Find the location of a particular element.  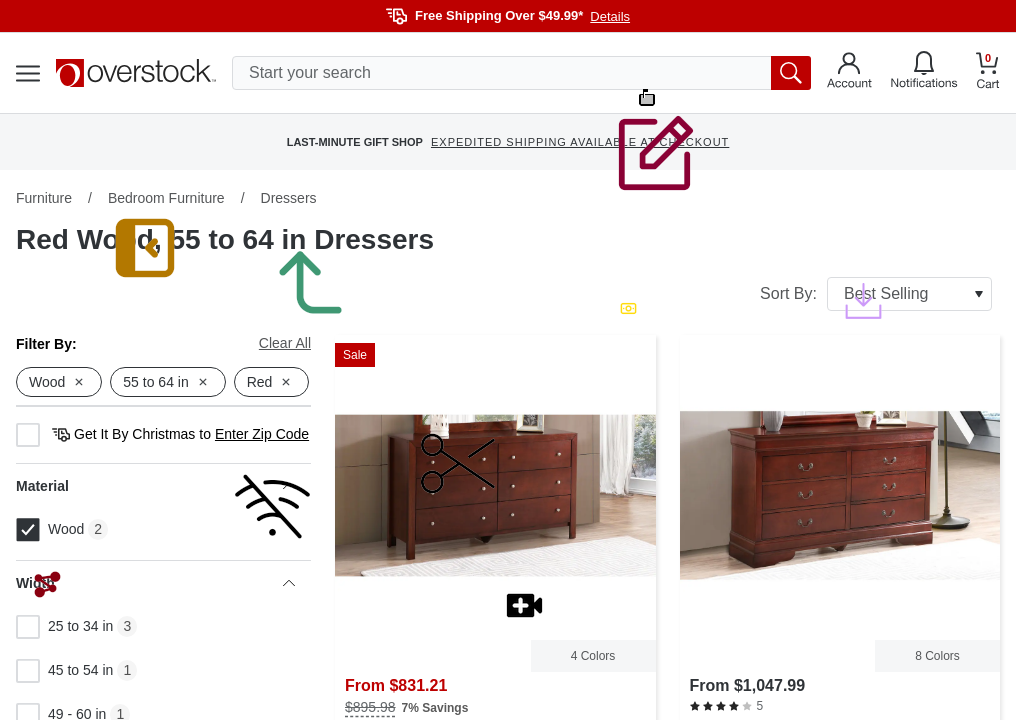

share content to other apps or users is located at coordinates (47, 584).